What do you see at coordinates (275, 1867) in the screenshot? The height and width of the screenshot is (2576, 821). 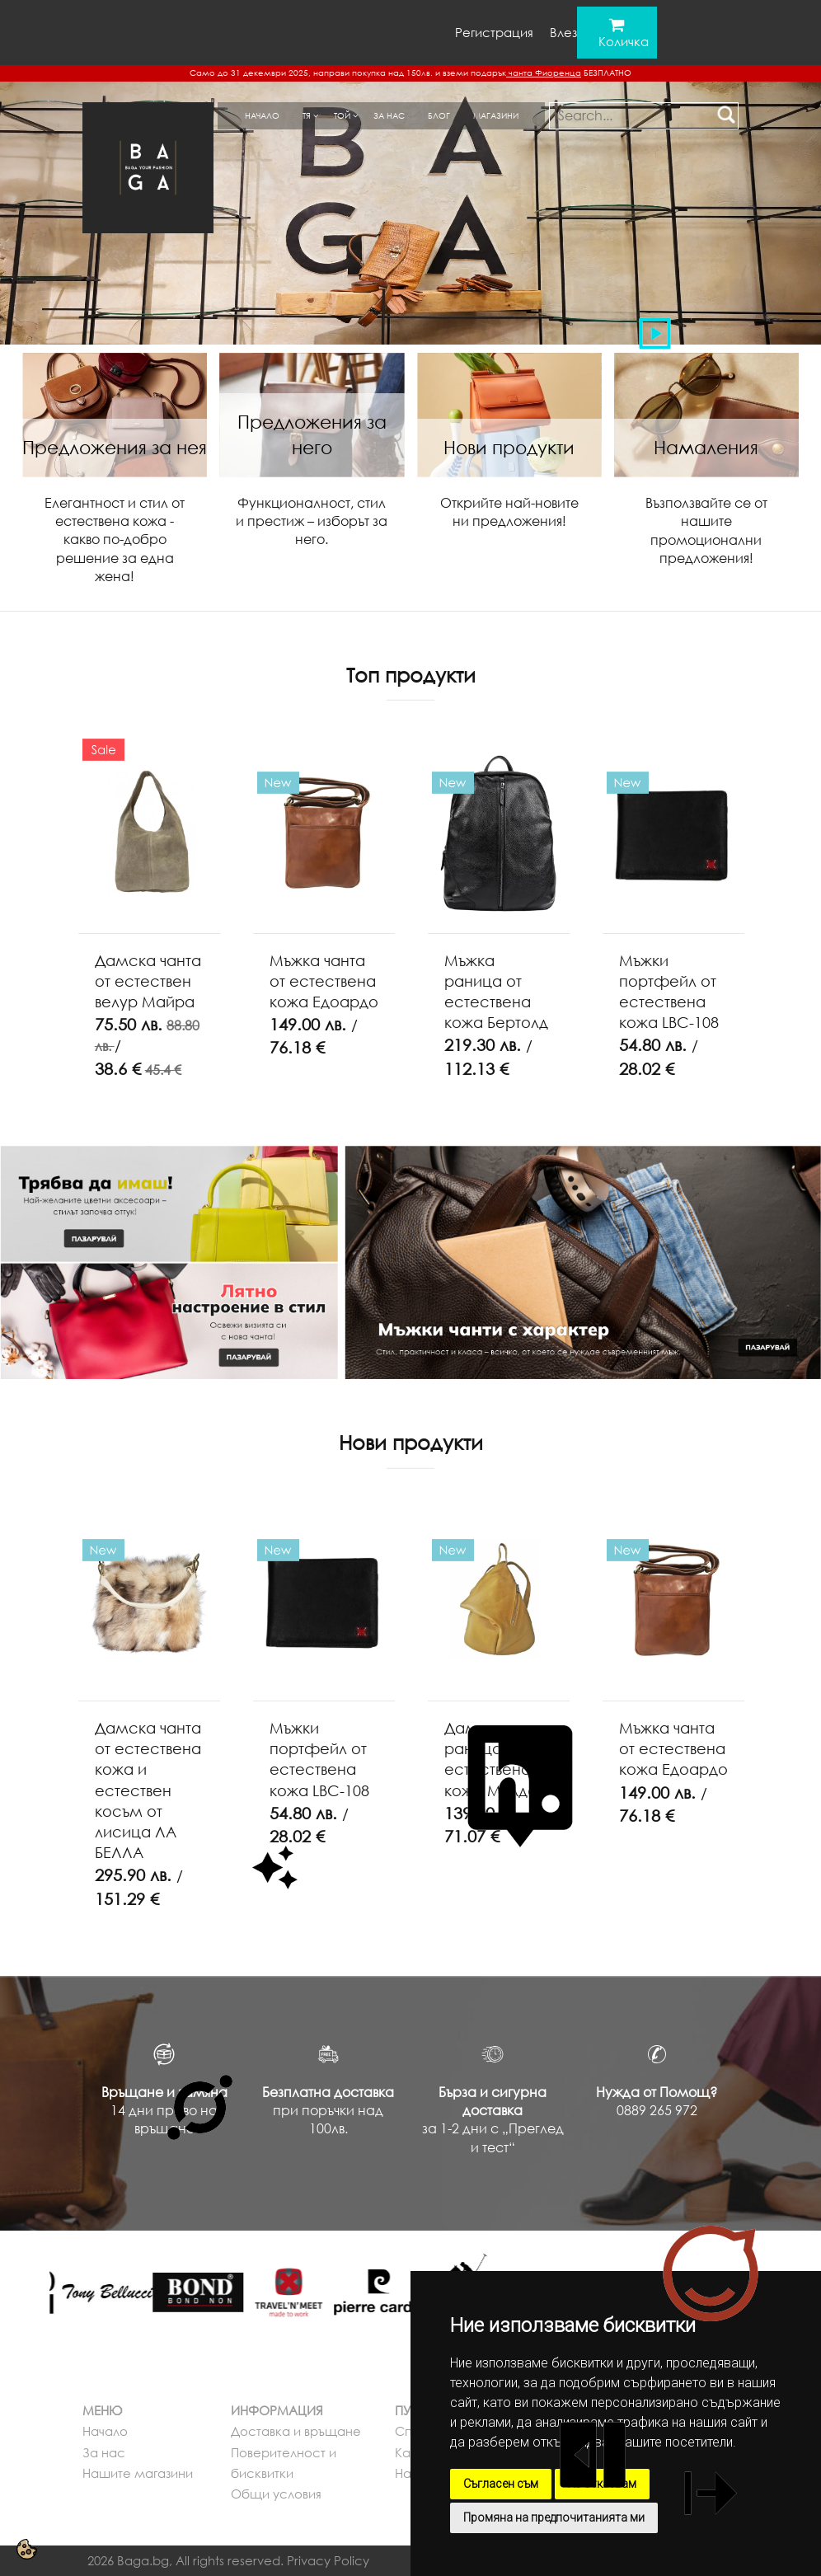 I see `indicates AI-generated or enhanced content` at bounding box center [275, 1867].